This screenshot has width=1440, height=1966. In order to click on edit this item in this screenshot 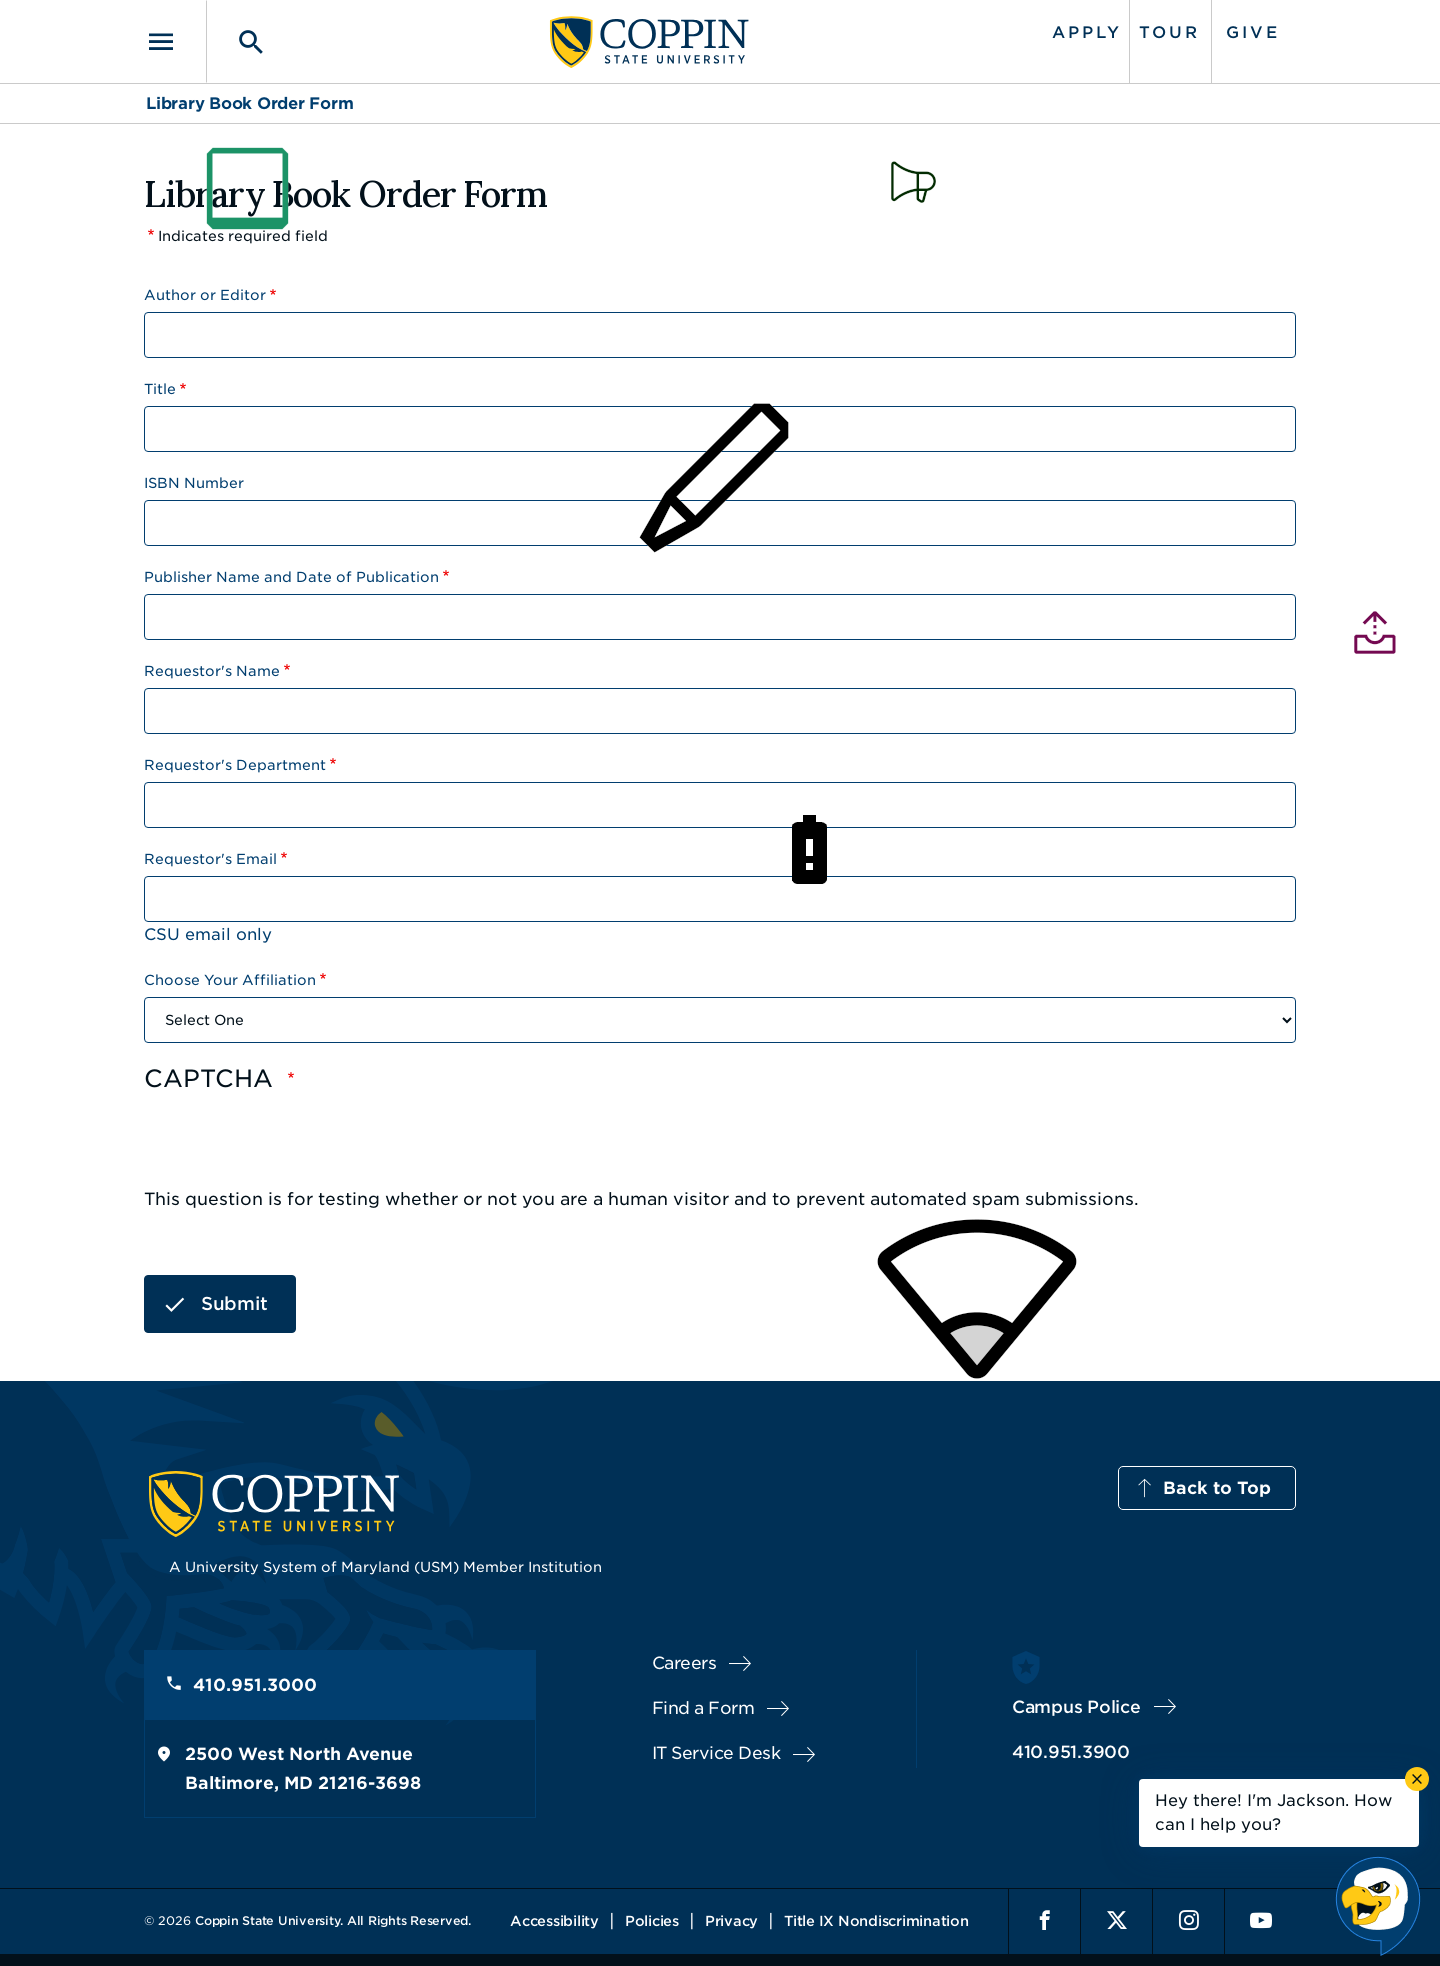, I will do `click(714, 478)`.